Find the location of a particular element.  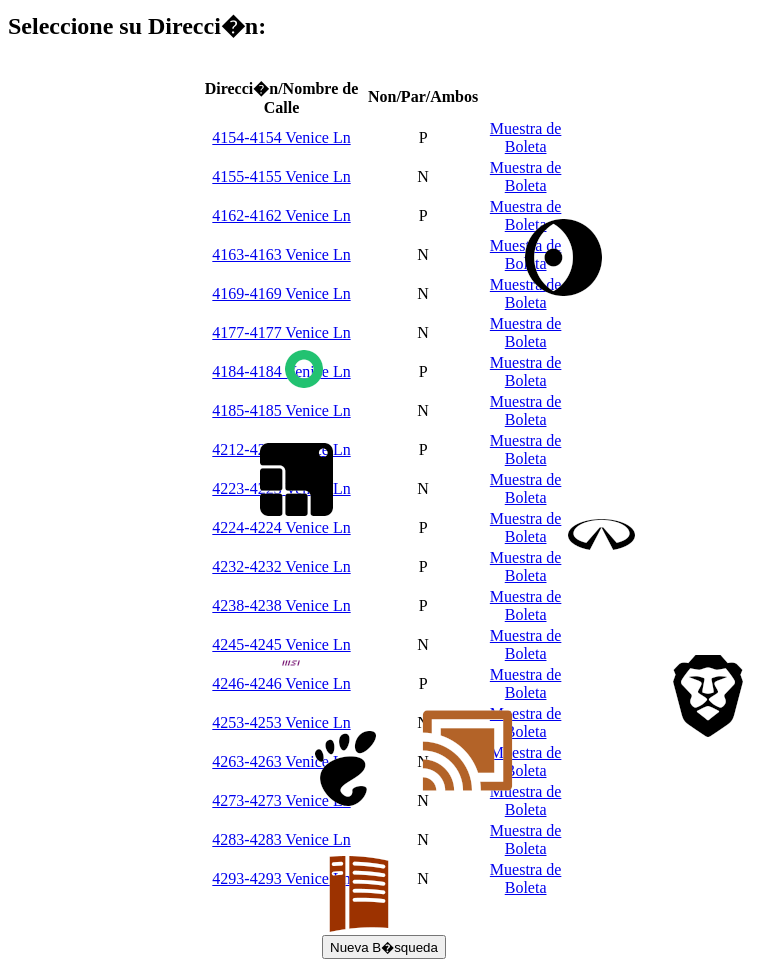

access Read the Docs documentation platform is located at coordinates (359, 894).